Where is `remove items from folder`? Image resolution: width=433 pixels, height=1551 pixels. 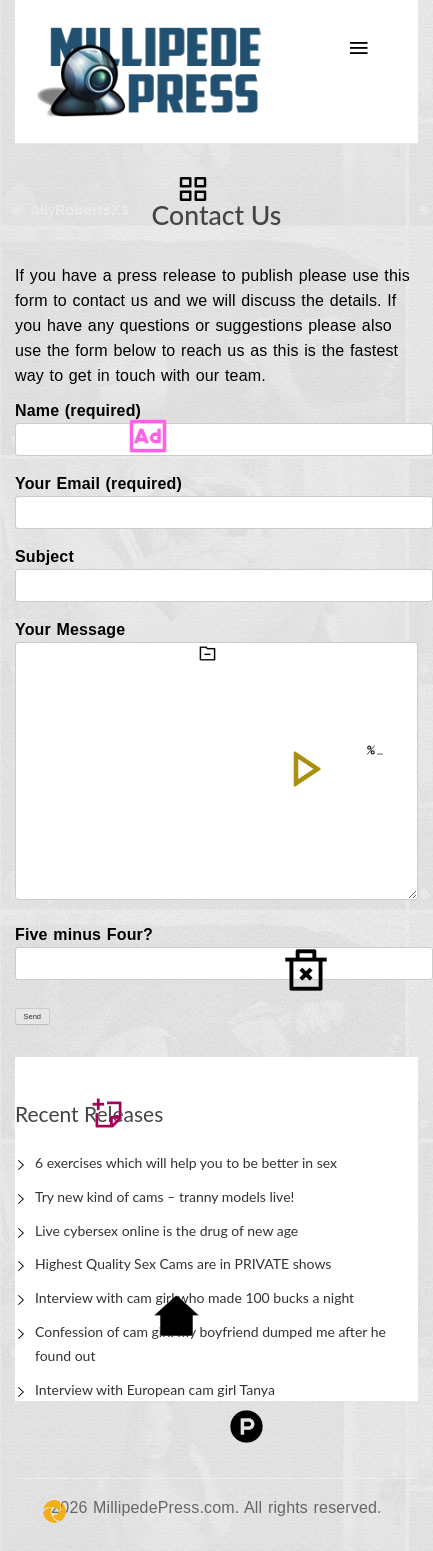
remove items from folder is located at coordinates (207, 653).